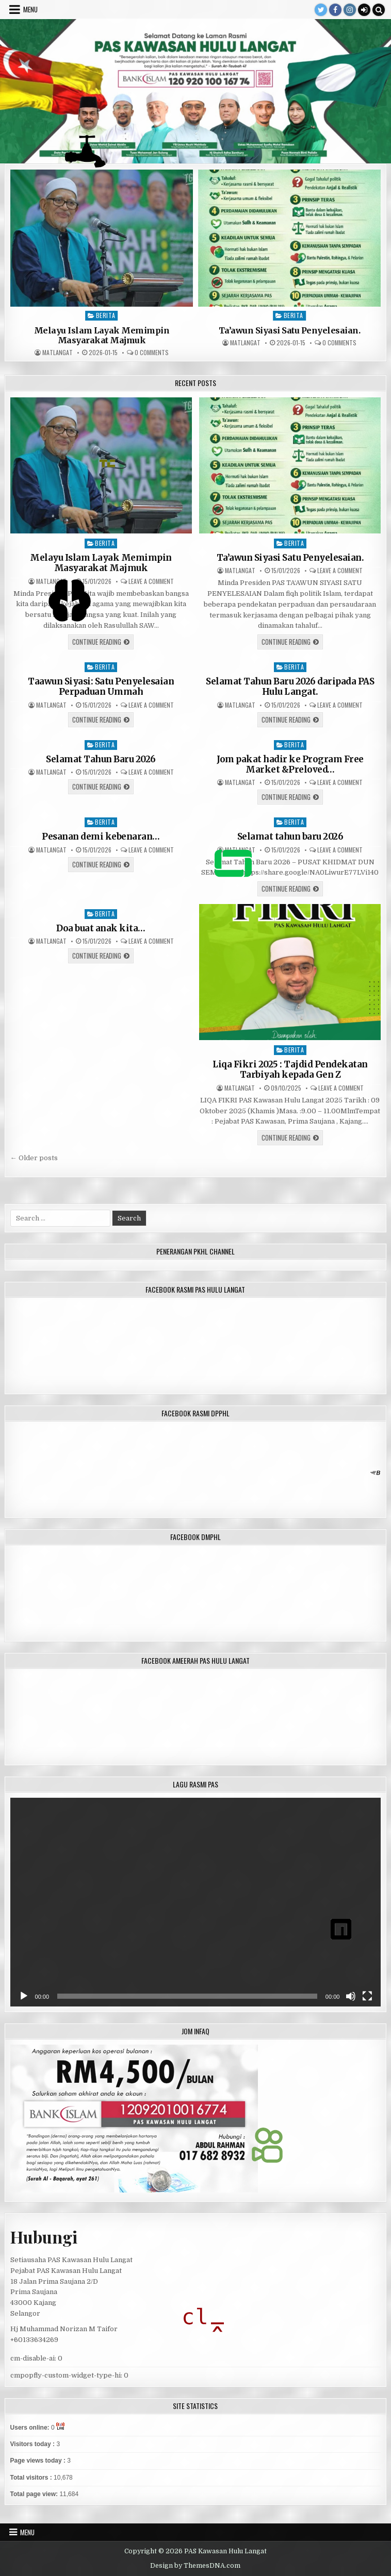  I want to click on commitlint logo - a tool for linting commit messages, so click(204, 2320).